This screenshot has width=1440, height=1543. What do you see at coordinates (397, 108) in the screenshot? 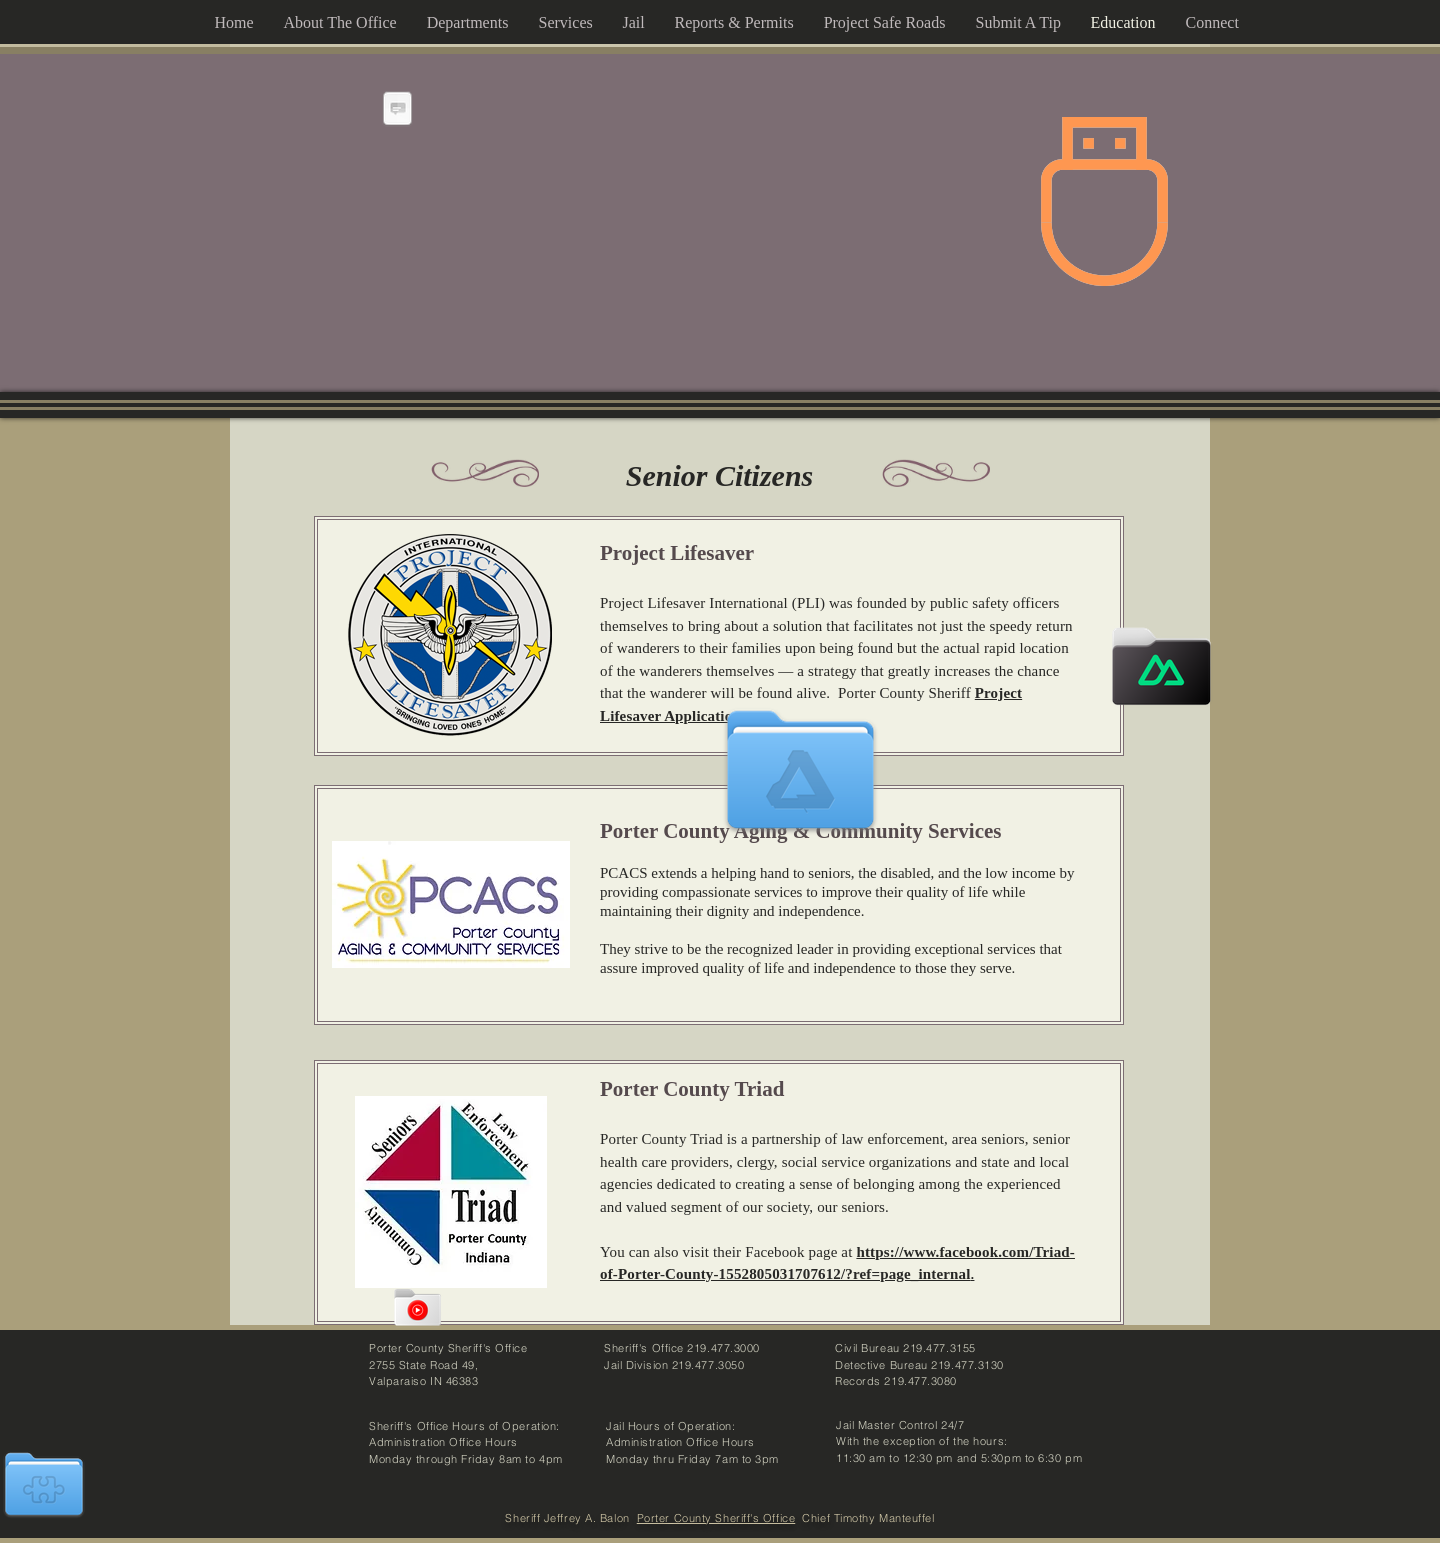
I see `microdvd subtitle file` at bounding box center [397, 108].